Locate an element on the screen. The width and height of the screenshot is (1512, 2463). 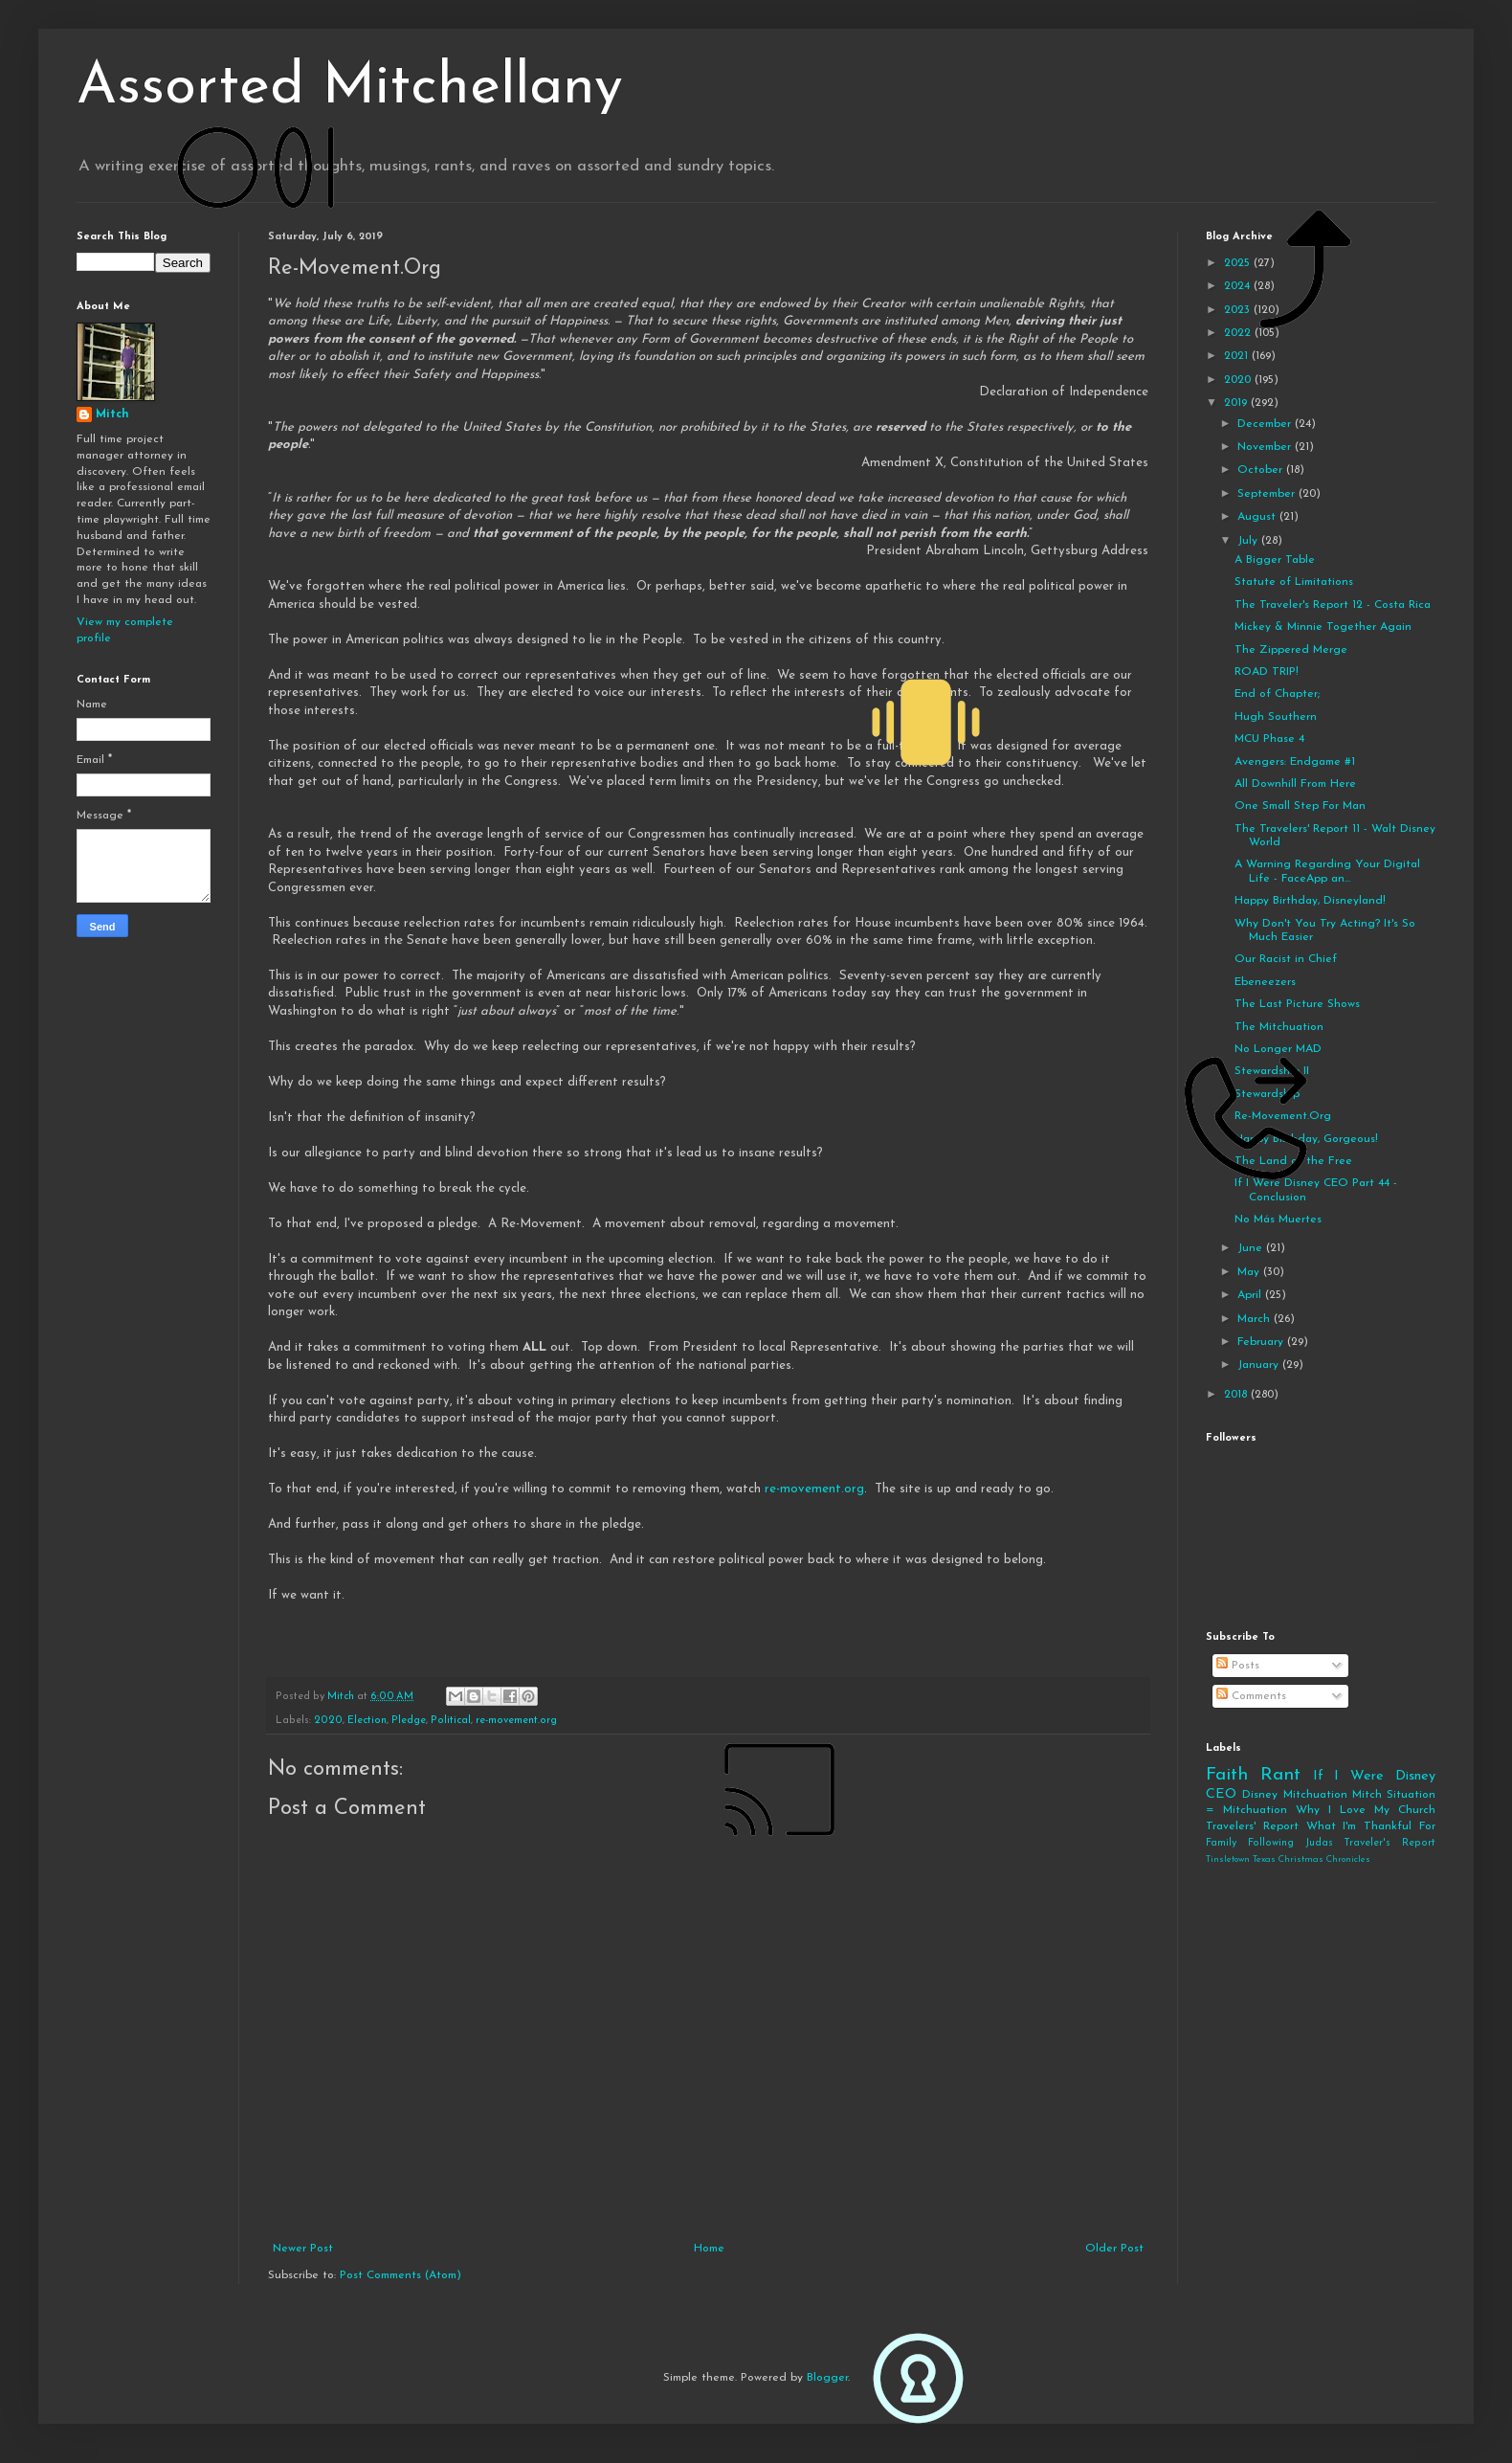
open article on Medium is located at coordinates (256, 168).